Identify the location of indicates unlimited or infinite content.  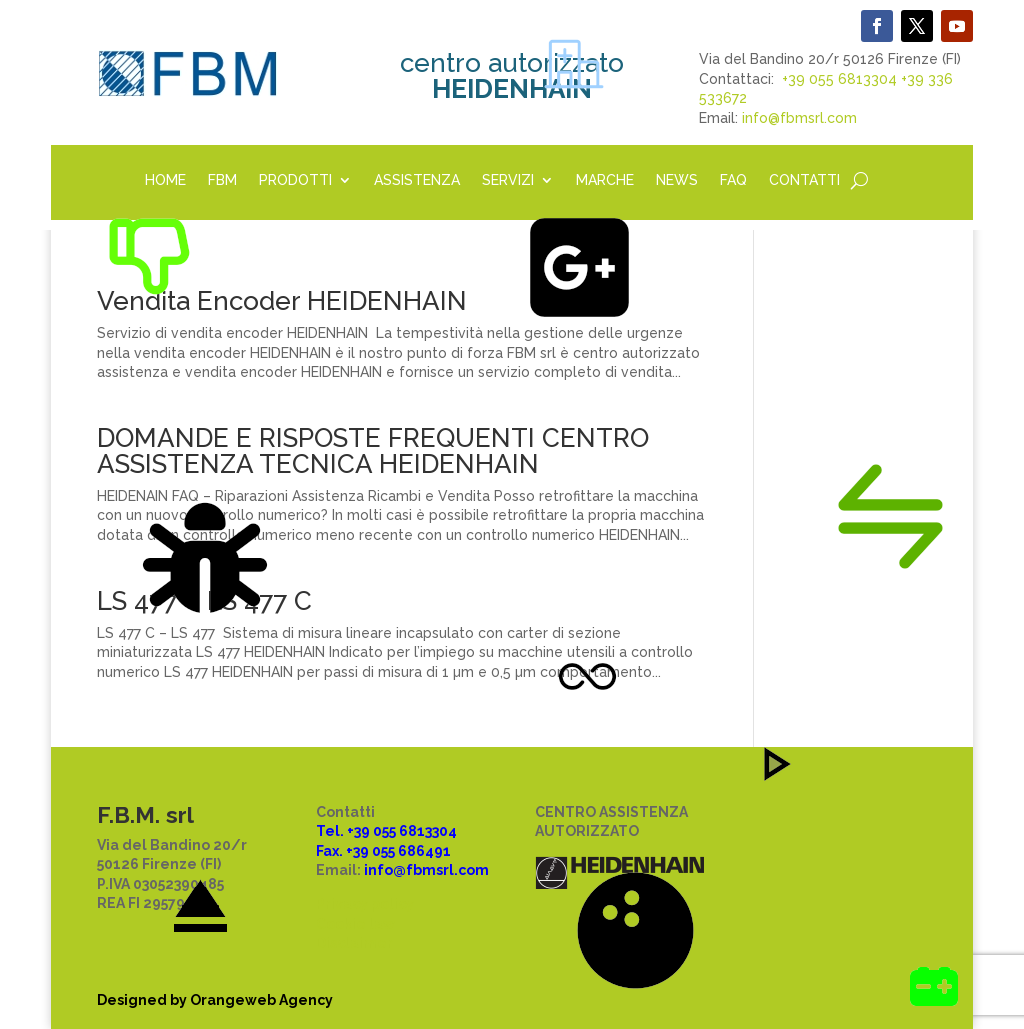
(587, 676).